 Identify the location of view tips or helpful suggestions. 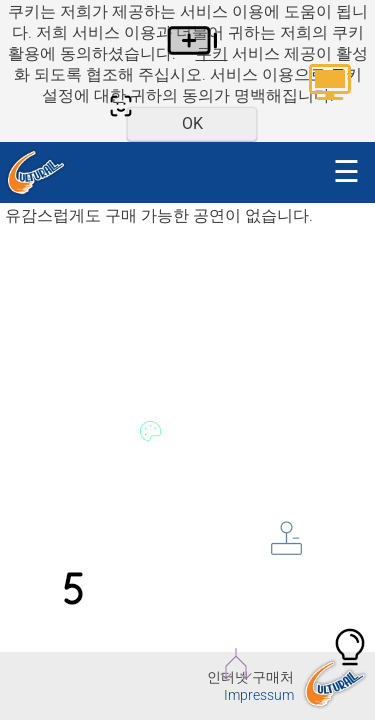
(350, 647).